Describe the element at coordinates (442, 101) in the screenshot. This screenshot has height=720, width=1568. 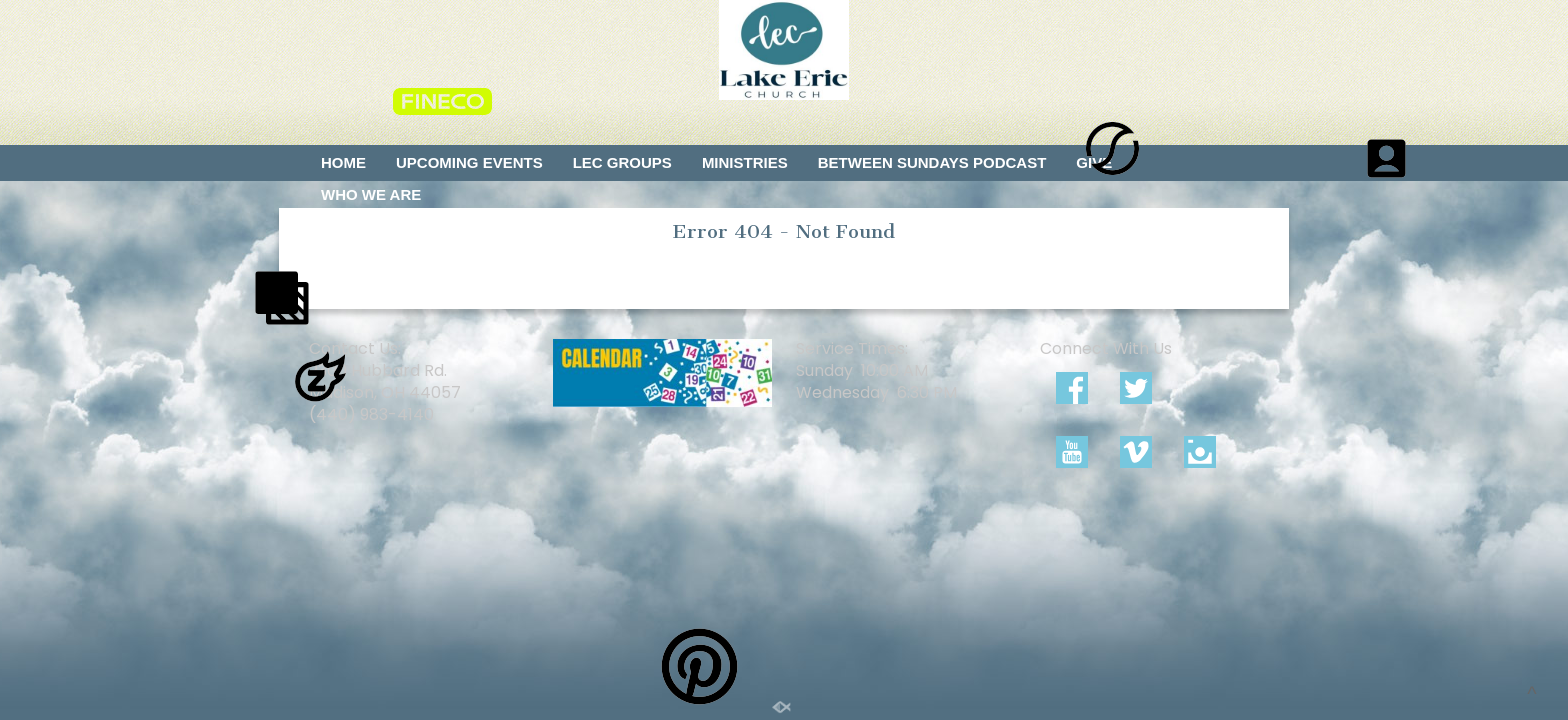
I see `open the Fineco banking app` at that location.